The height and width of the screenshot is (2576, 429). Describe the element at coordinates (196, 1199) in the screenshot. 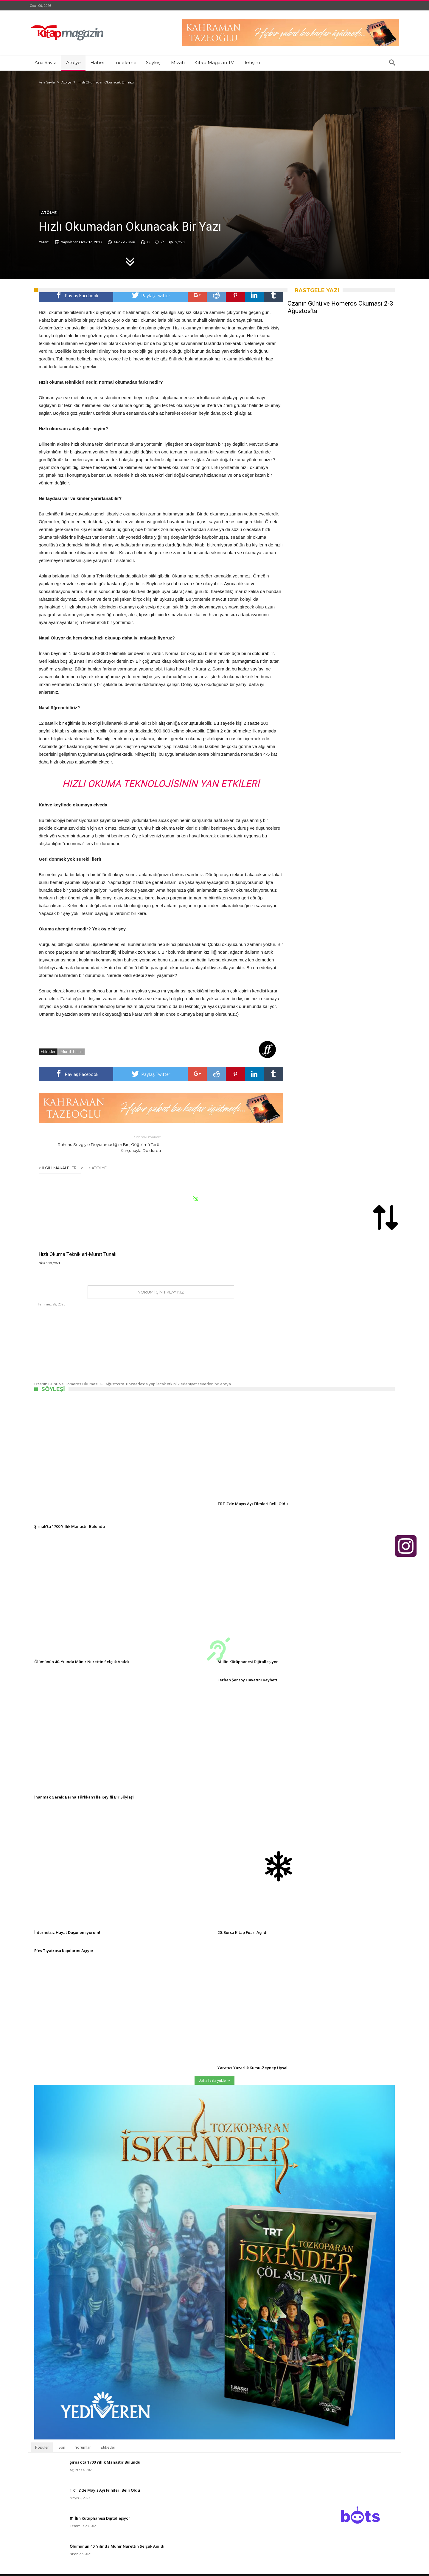

I see `hide password or sensitive content` at that location.